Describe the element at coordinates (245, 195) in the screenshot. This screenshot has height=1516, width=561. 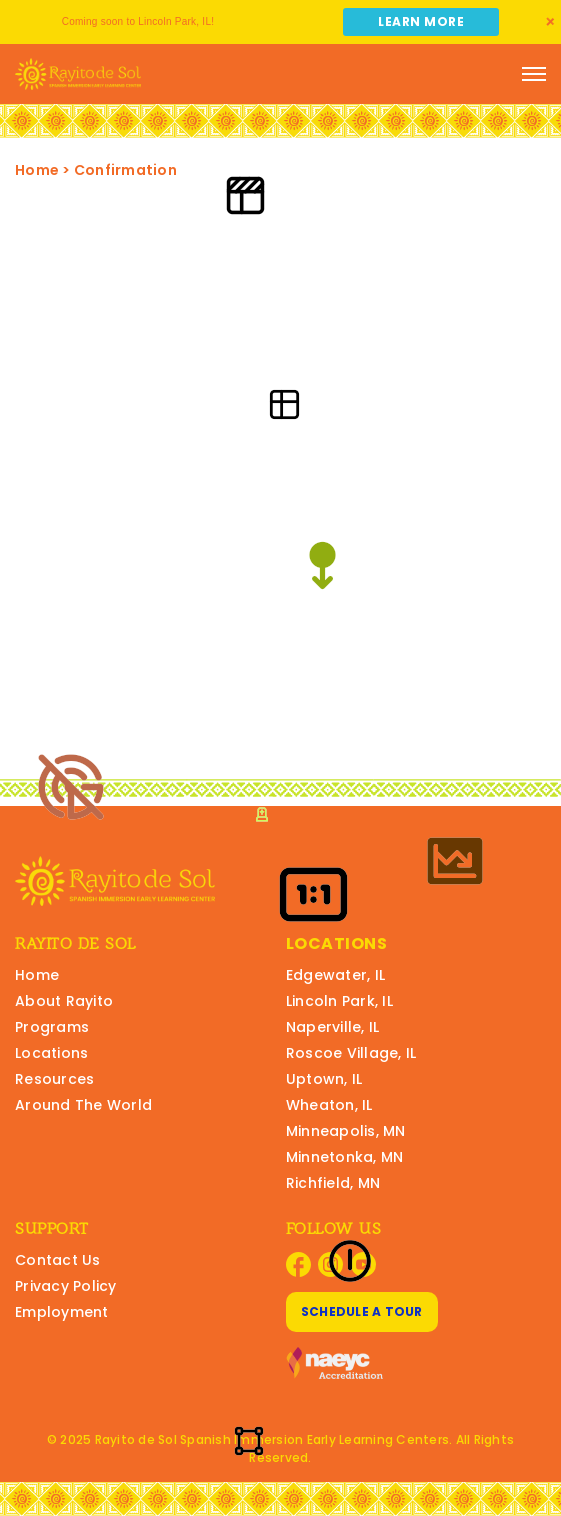
I see `insert a new row into a table` at that location.